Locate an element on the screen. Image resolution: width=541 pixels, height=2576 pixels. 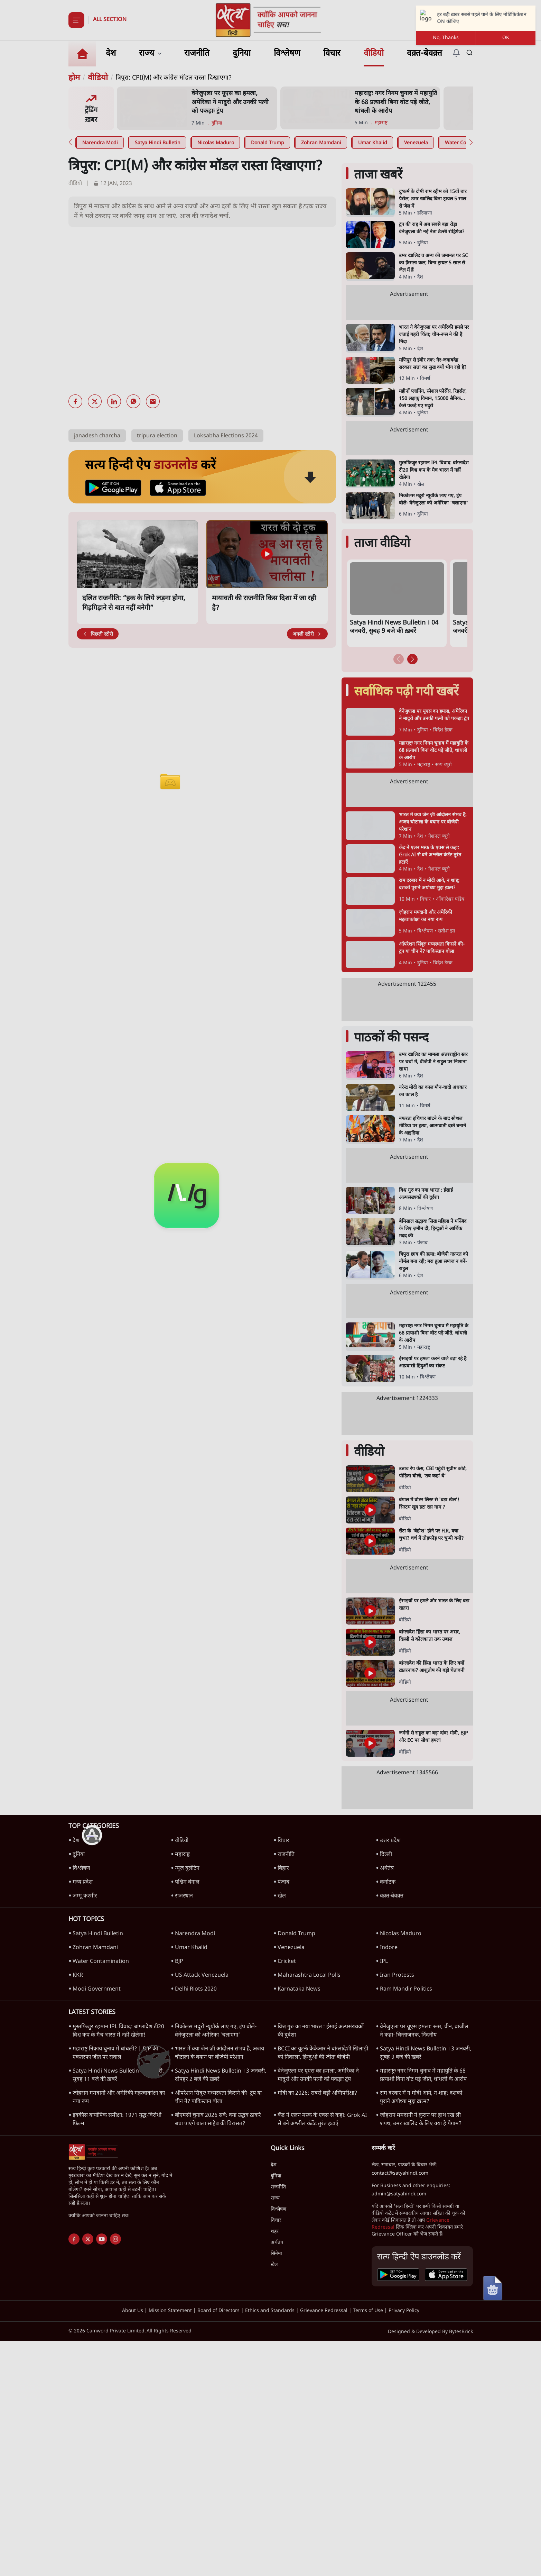
open your games folder is located at coordinates (170, 781).